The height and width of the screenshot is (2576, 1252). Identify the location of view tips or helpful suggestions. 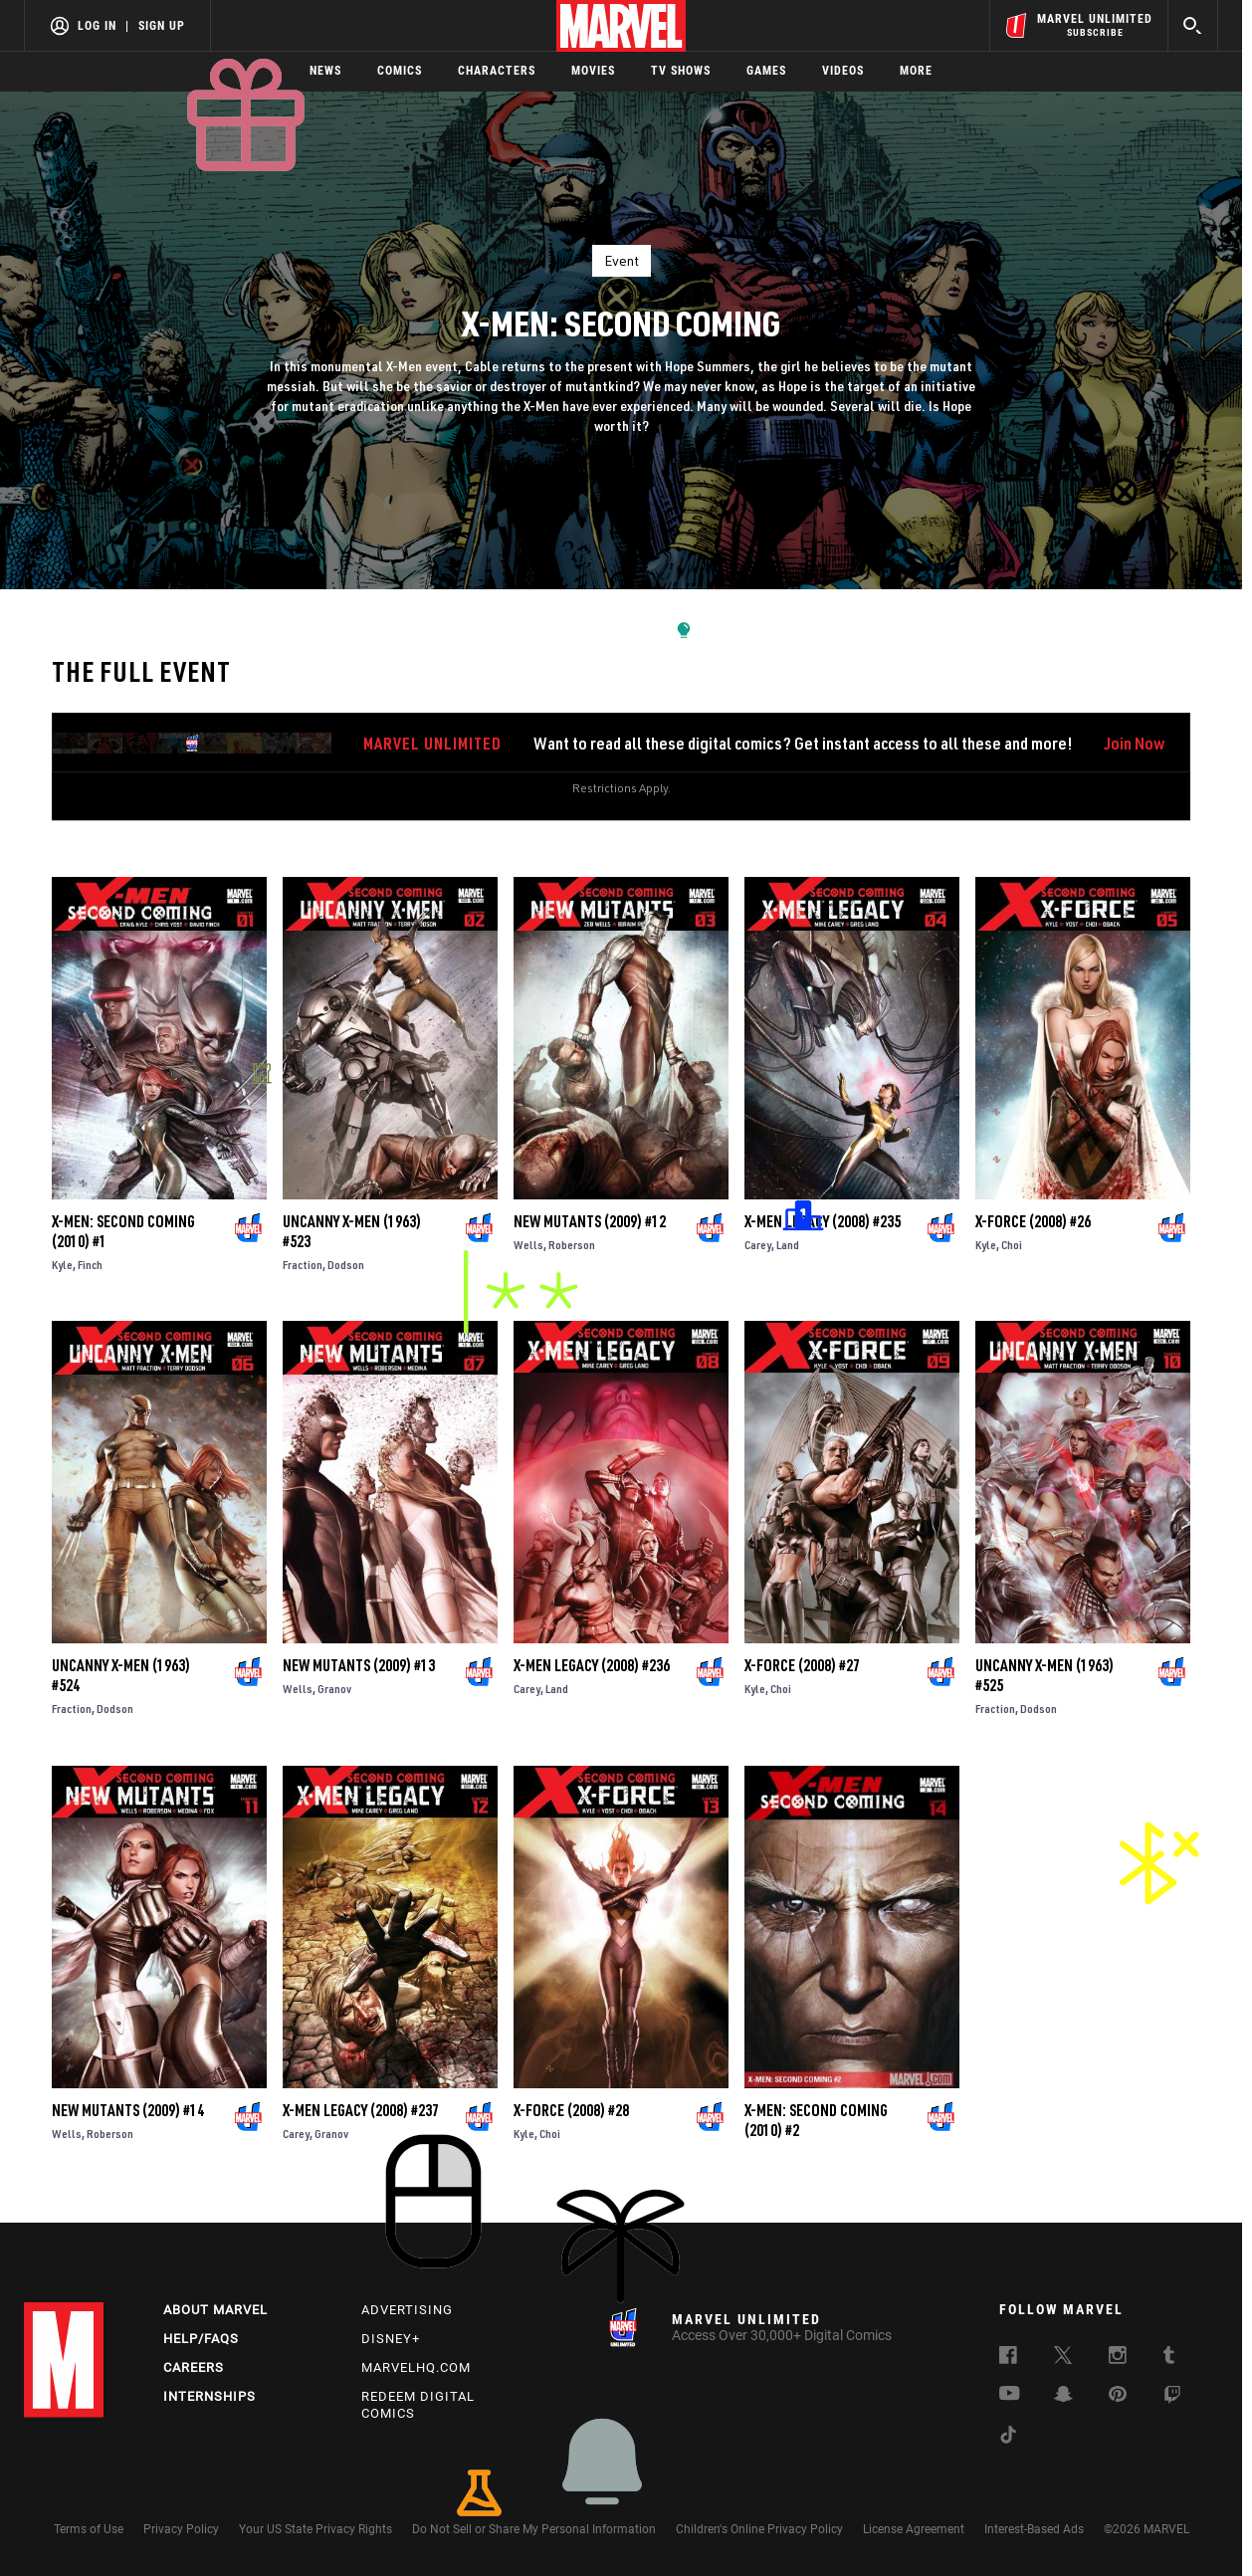
(684, 630).